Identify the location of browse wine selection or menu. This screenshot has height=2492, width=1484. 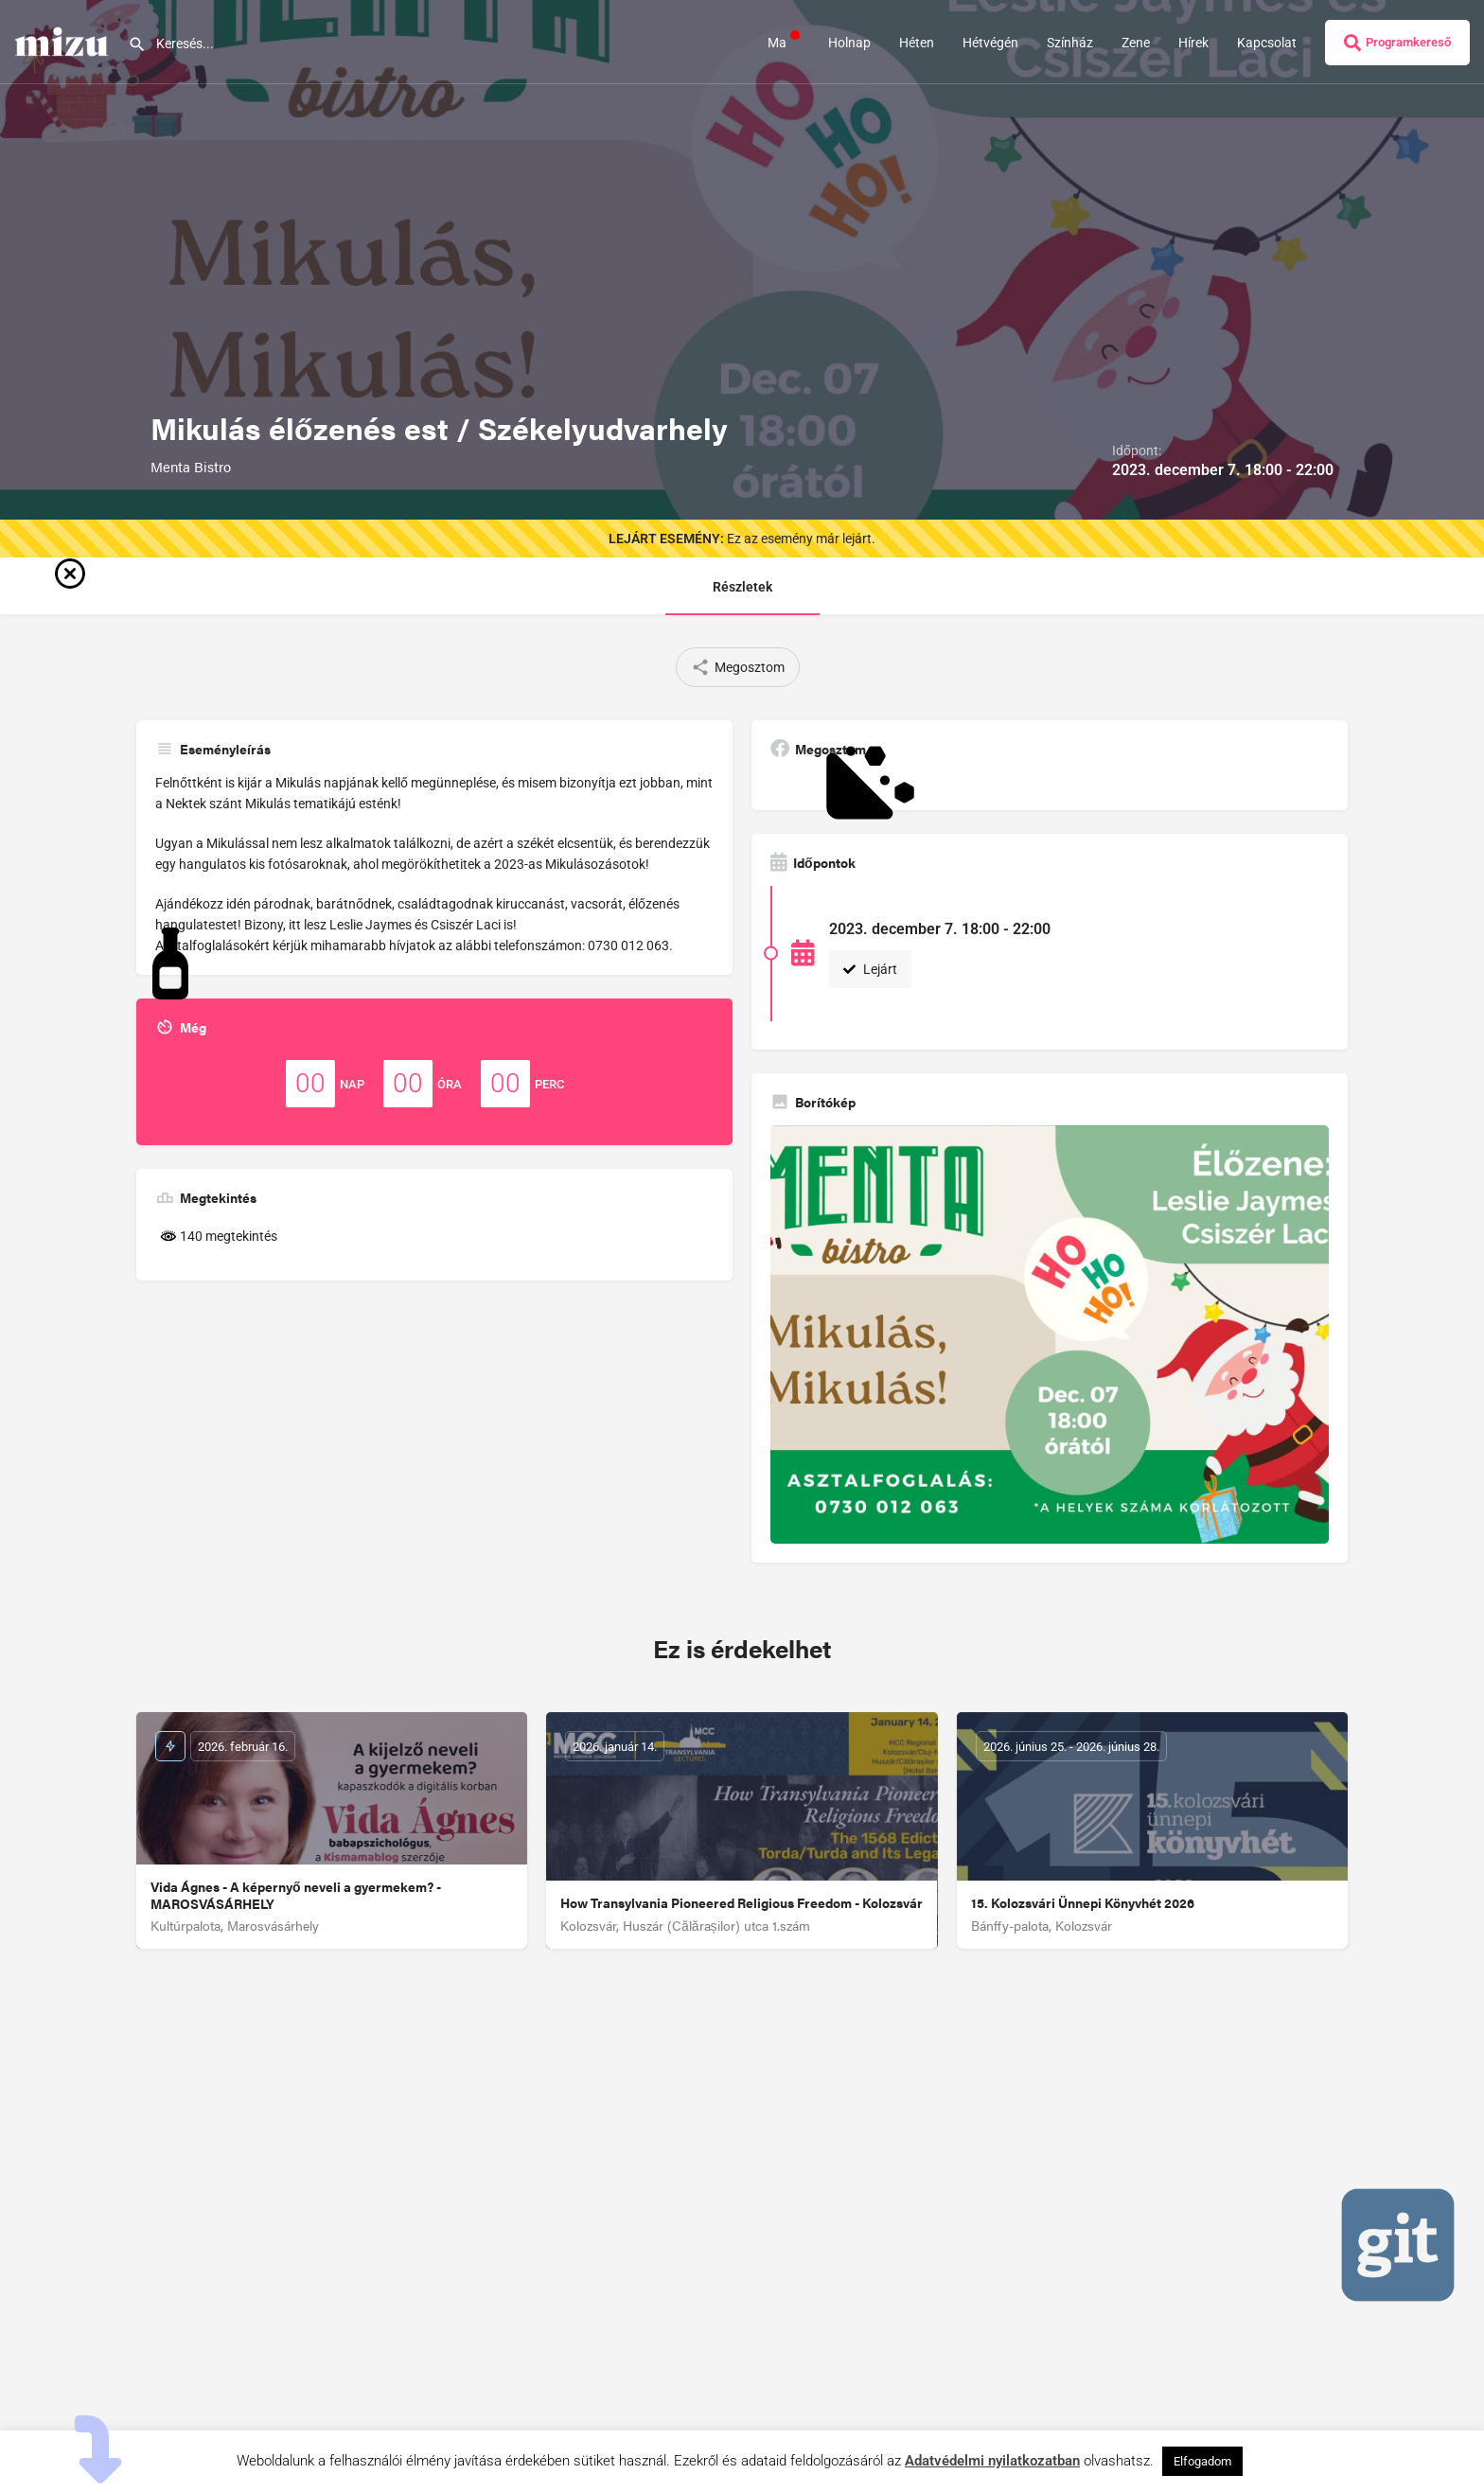
(170, 963).